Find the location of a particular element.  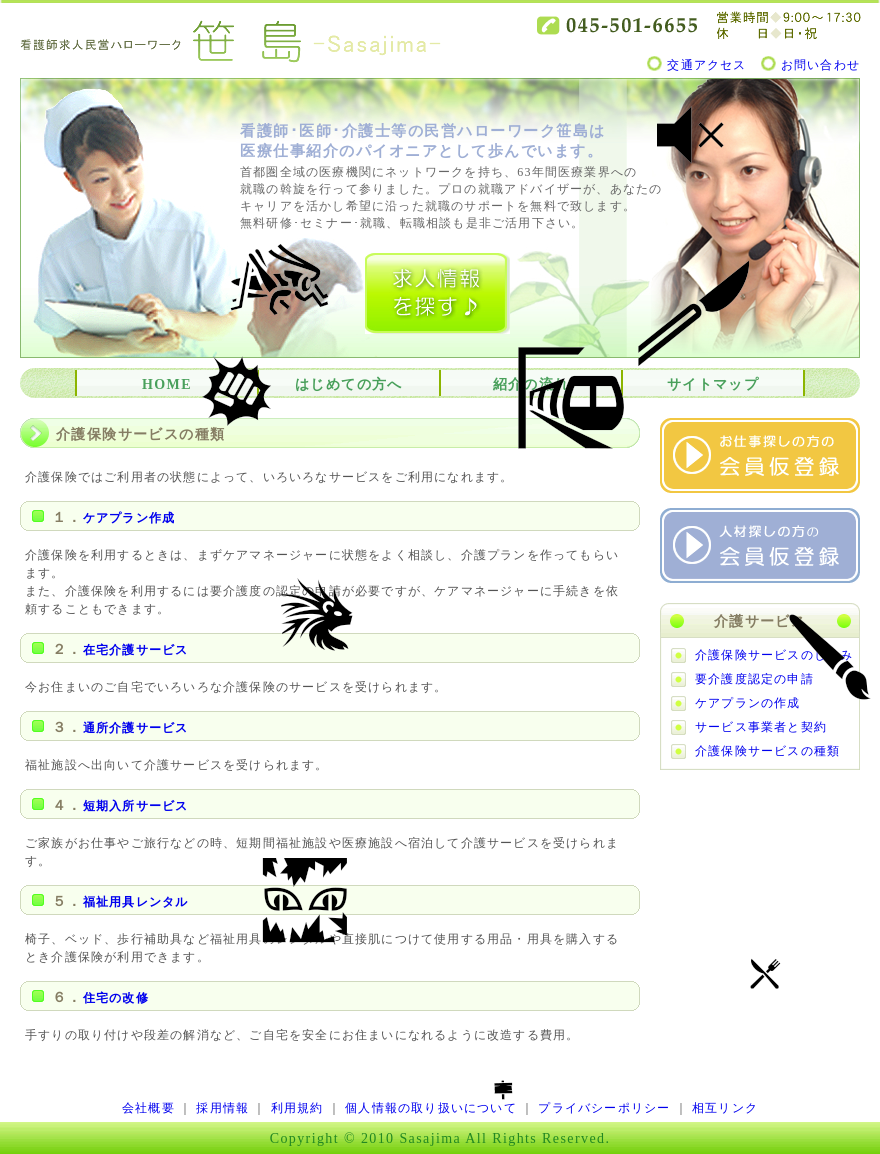

find nearby restaurants or dining options is located at coordinates (765, 973).